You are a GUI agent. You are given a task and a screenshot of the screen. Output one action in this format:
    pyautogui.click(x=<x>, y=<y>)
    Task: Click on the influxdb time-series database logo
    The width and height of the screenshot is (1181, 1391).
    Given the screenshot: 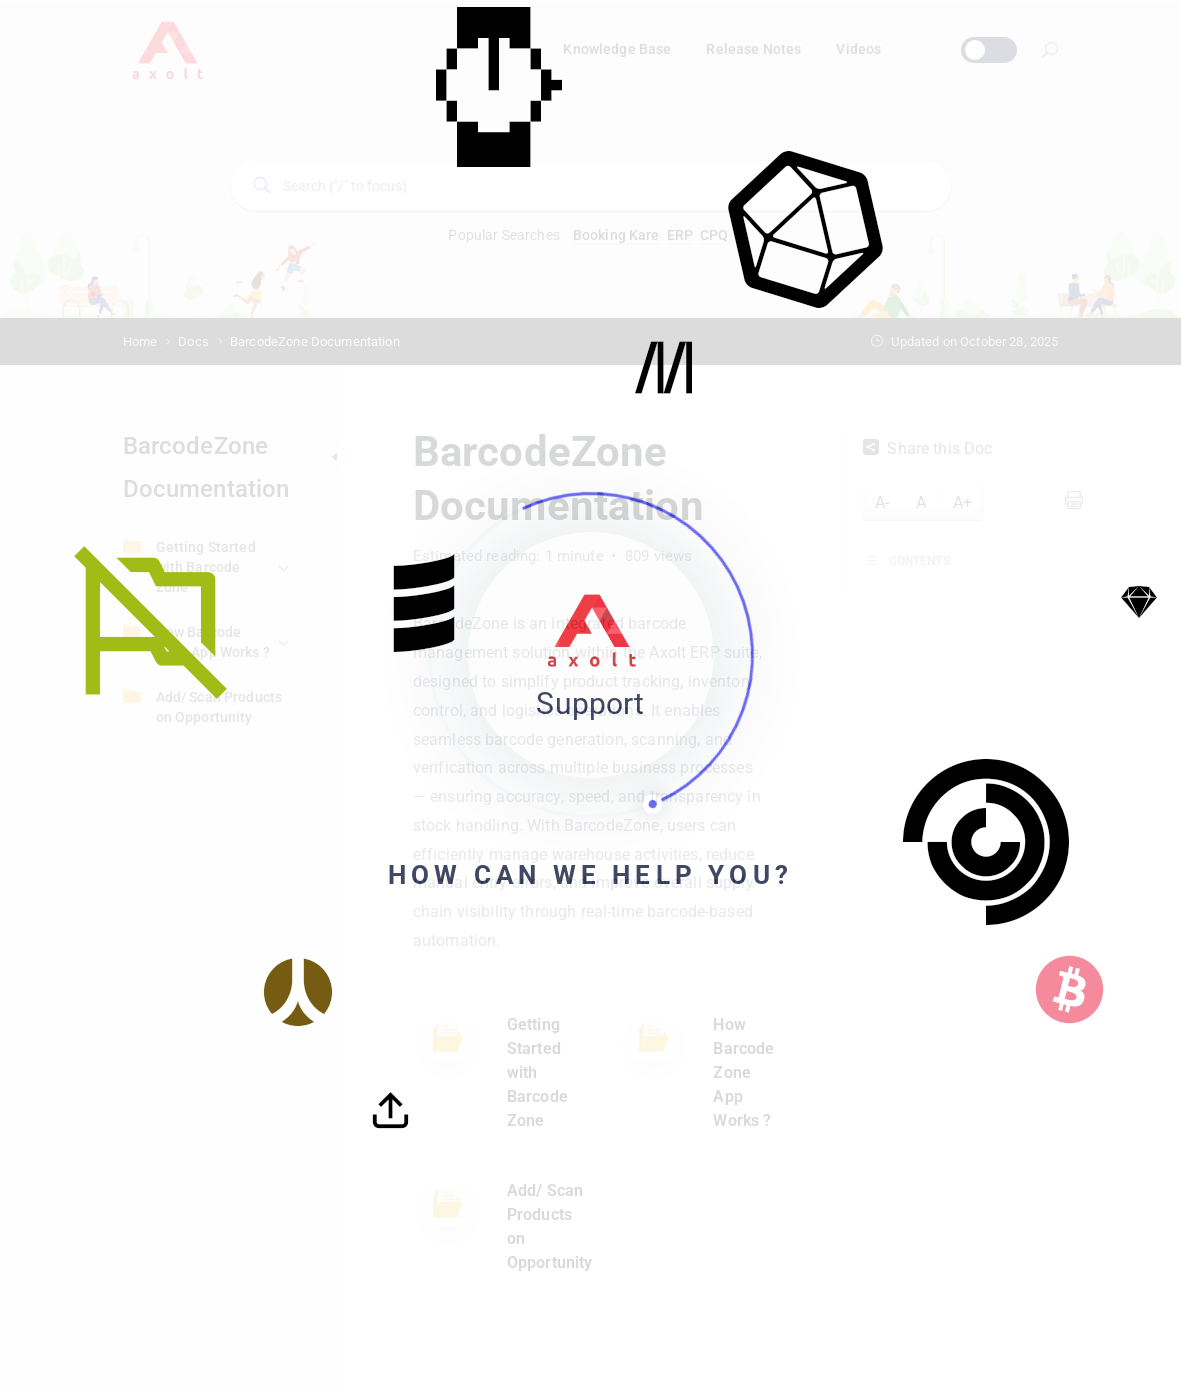 What is the action you would take?
    pyautogui.click(x=805, y=229)
    